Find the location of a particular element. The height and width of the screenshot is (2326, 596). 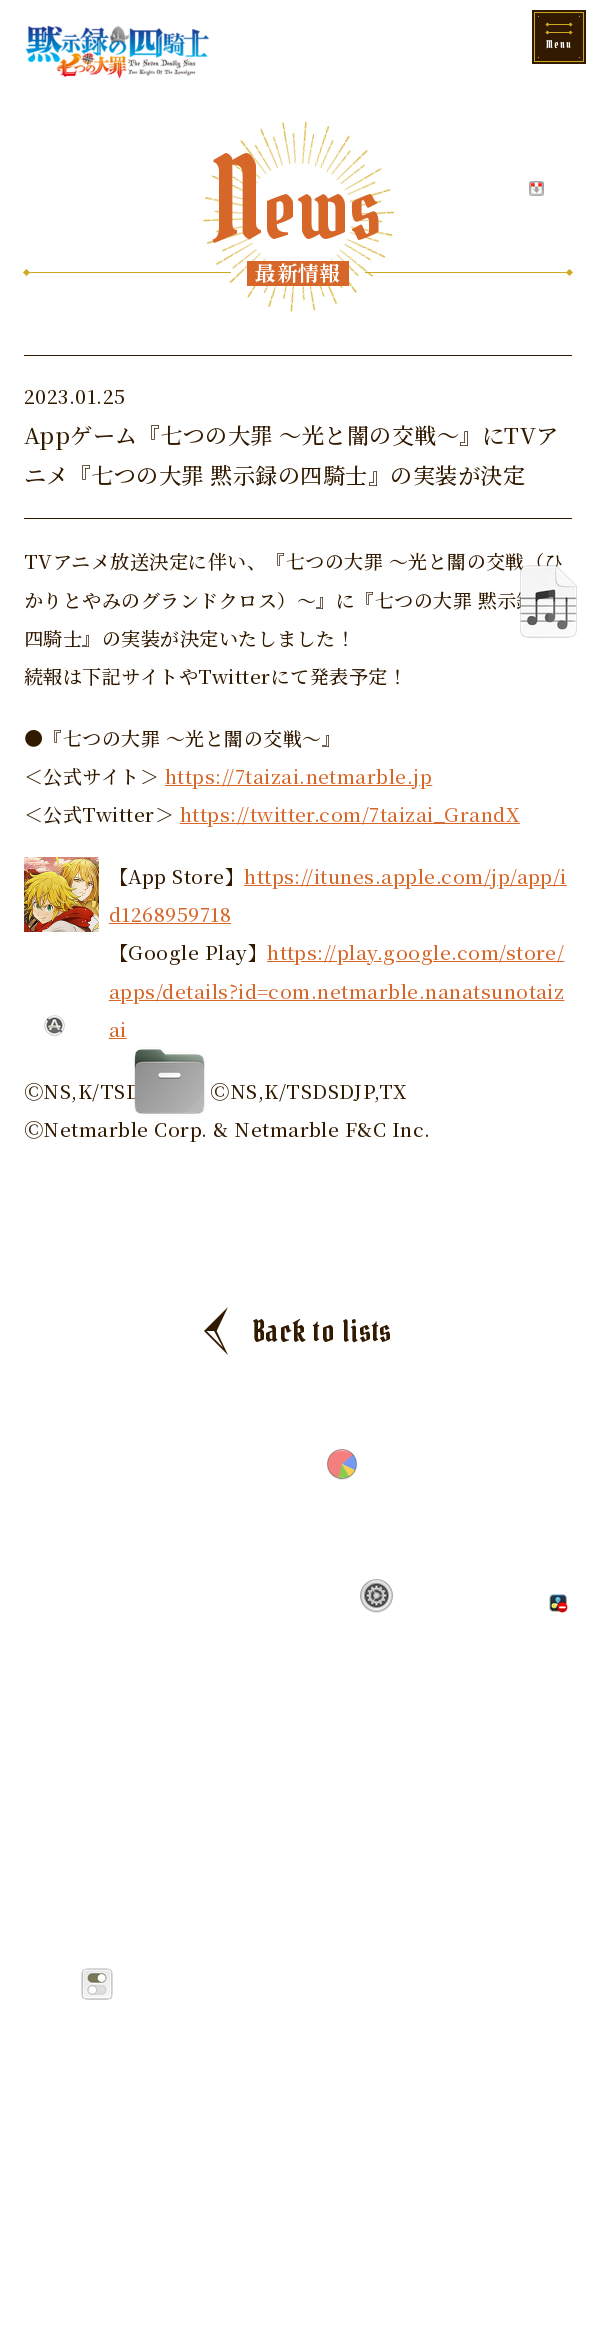

uninstall DaVinci Resolve application is located at coordinates (558, 1603).